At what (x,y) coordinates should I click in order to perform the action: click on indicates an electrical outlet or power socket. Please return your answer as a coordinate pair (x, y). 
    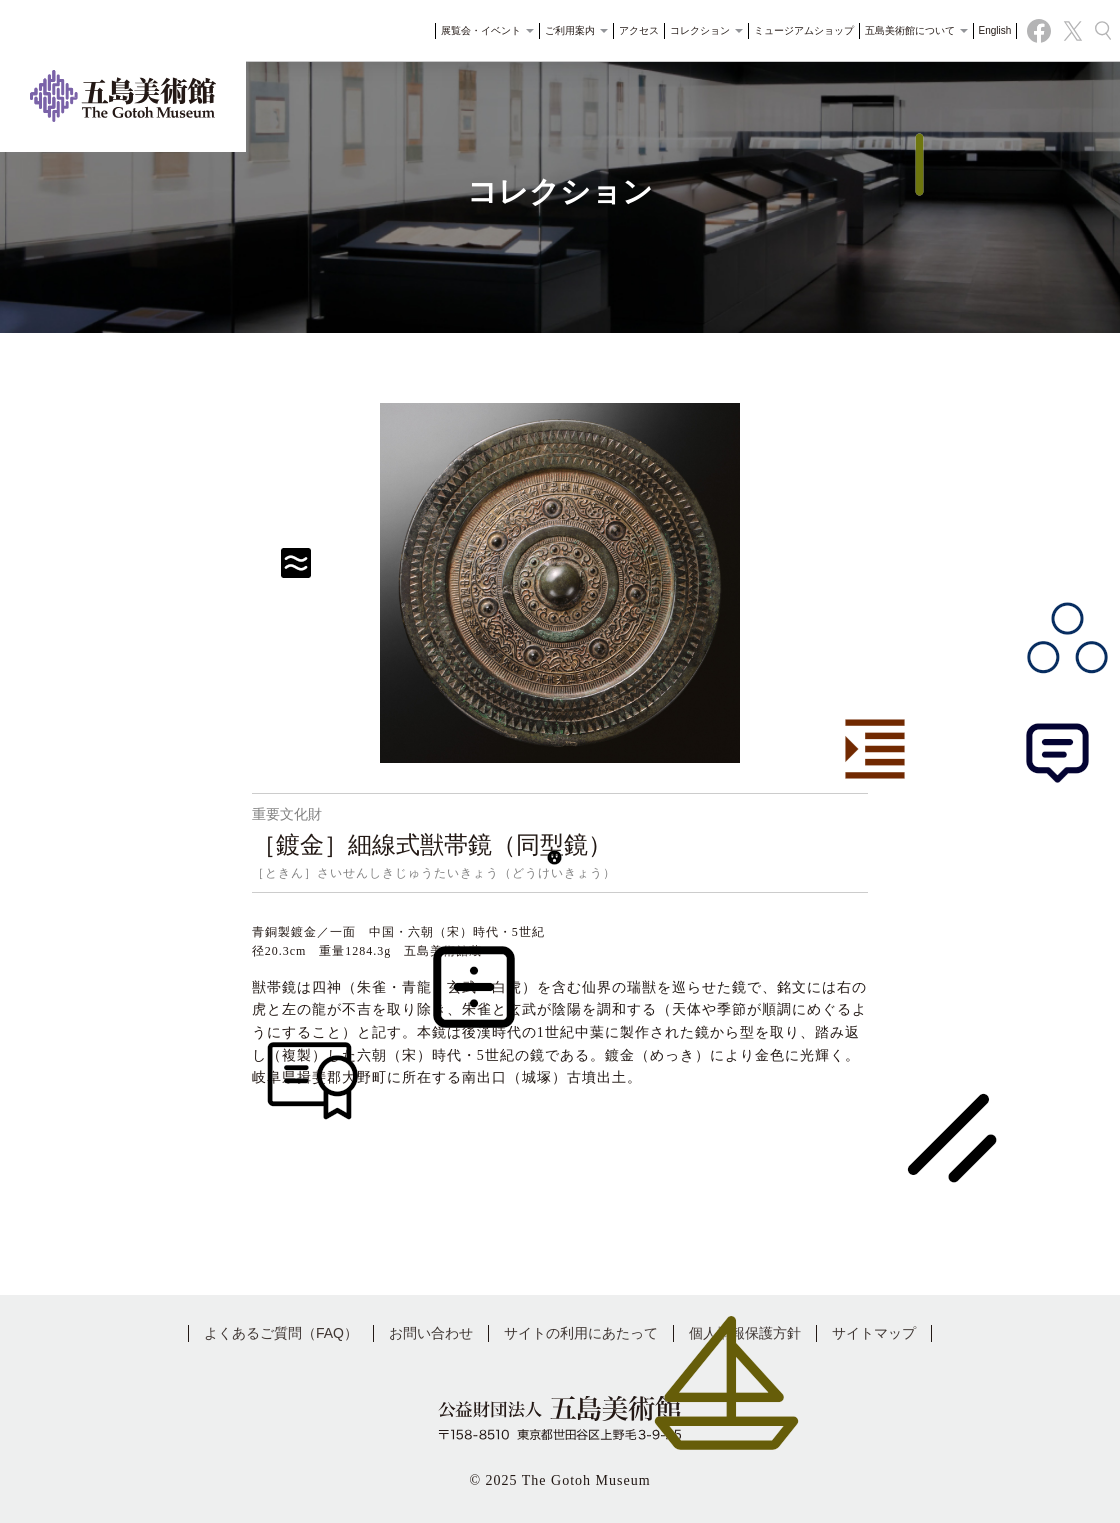
    Looking at the image, I should click on (554, 857).